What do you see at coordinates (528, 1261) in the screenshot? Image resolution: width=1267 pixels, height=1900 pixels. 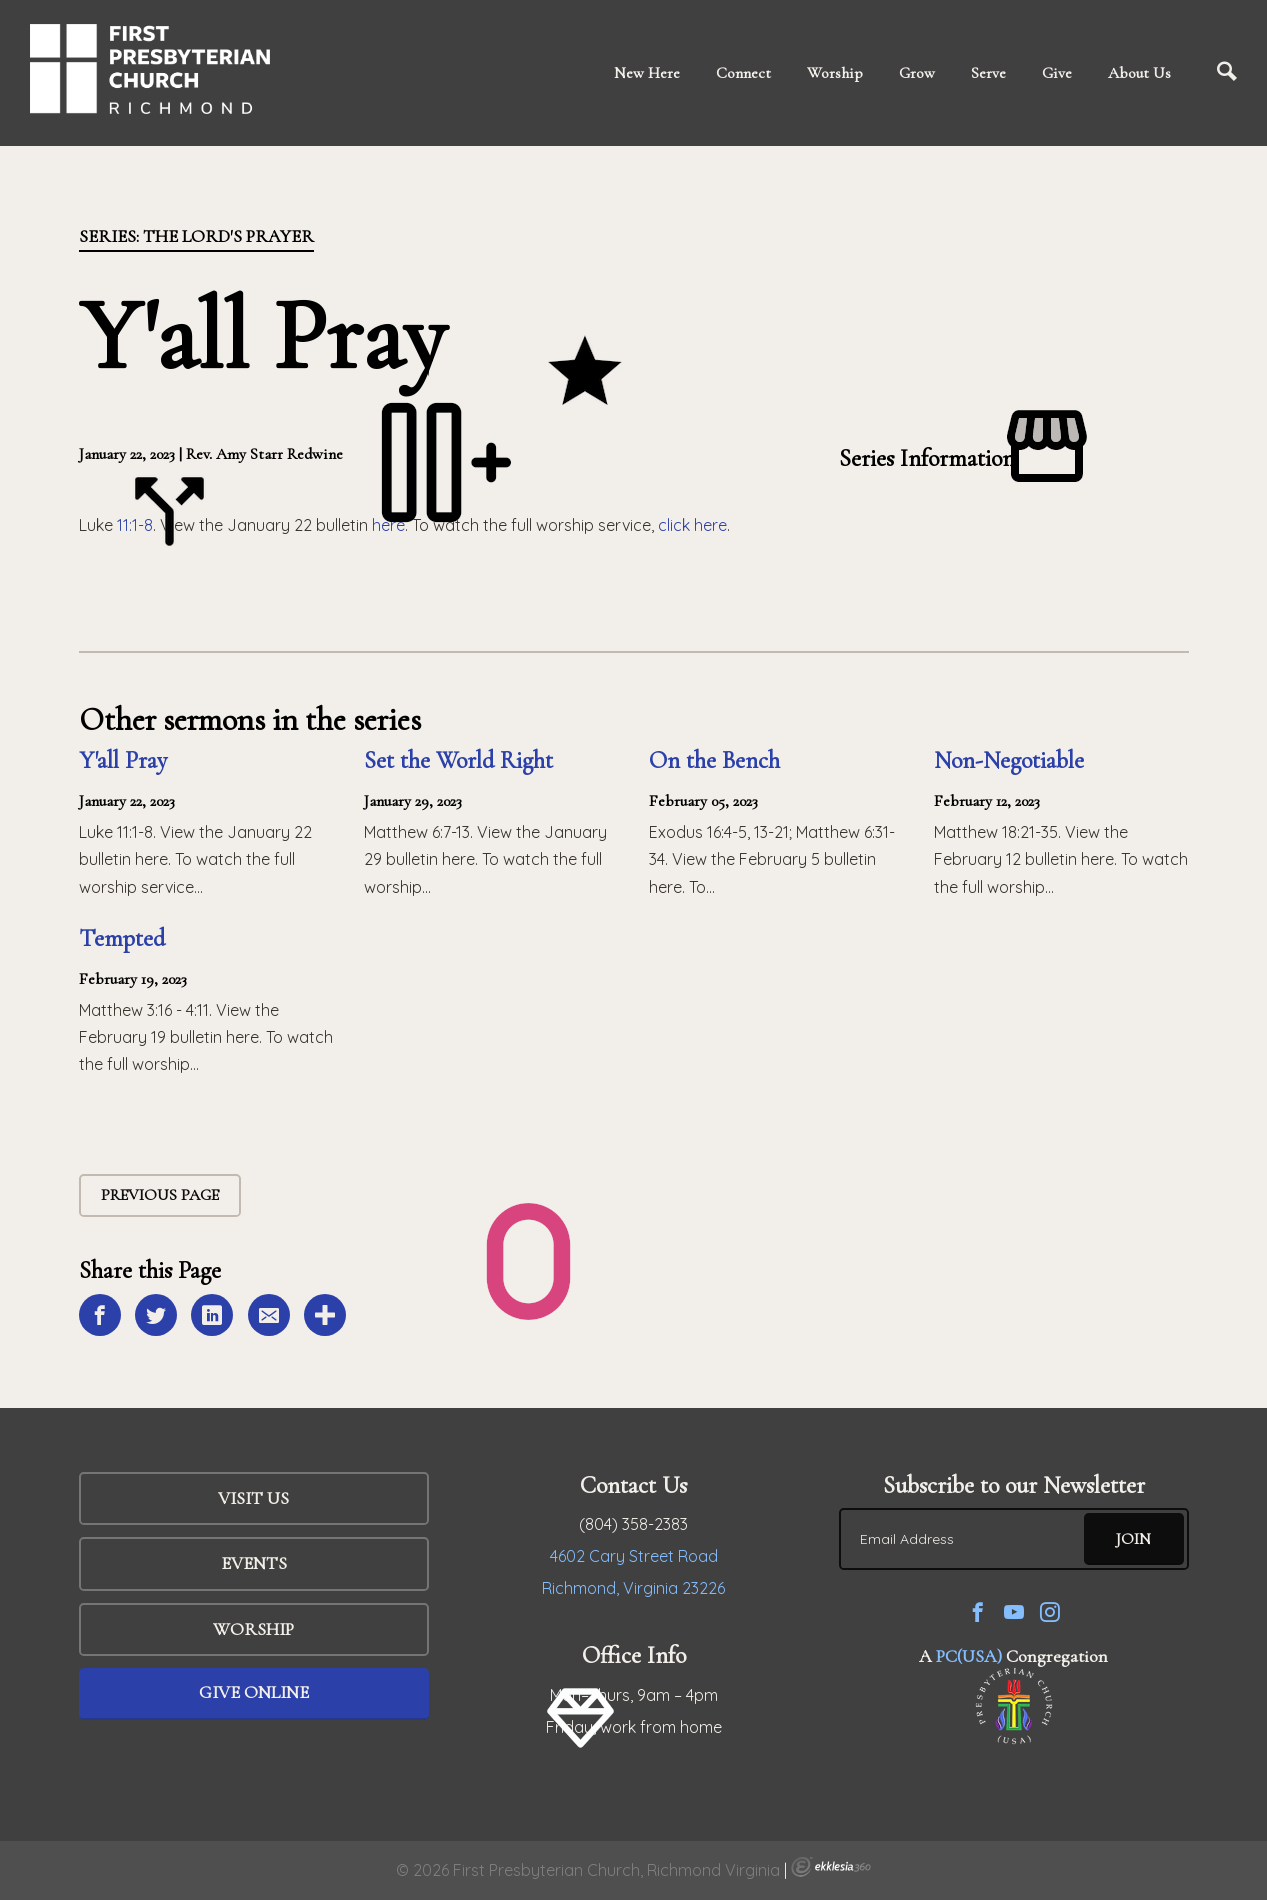 I see `indicates zero items or empty count` at bounding box center [528, 1261].